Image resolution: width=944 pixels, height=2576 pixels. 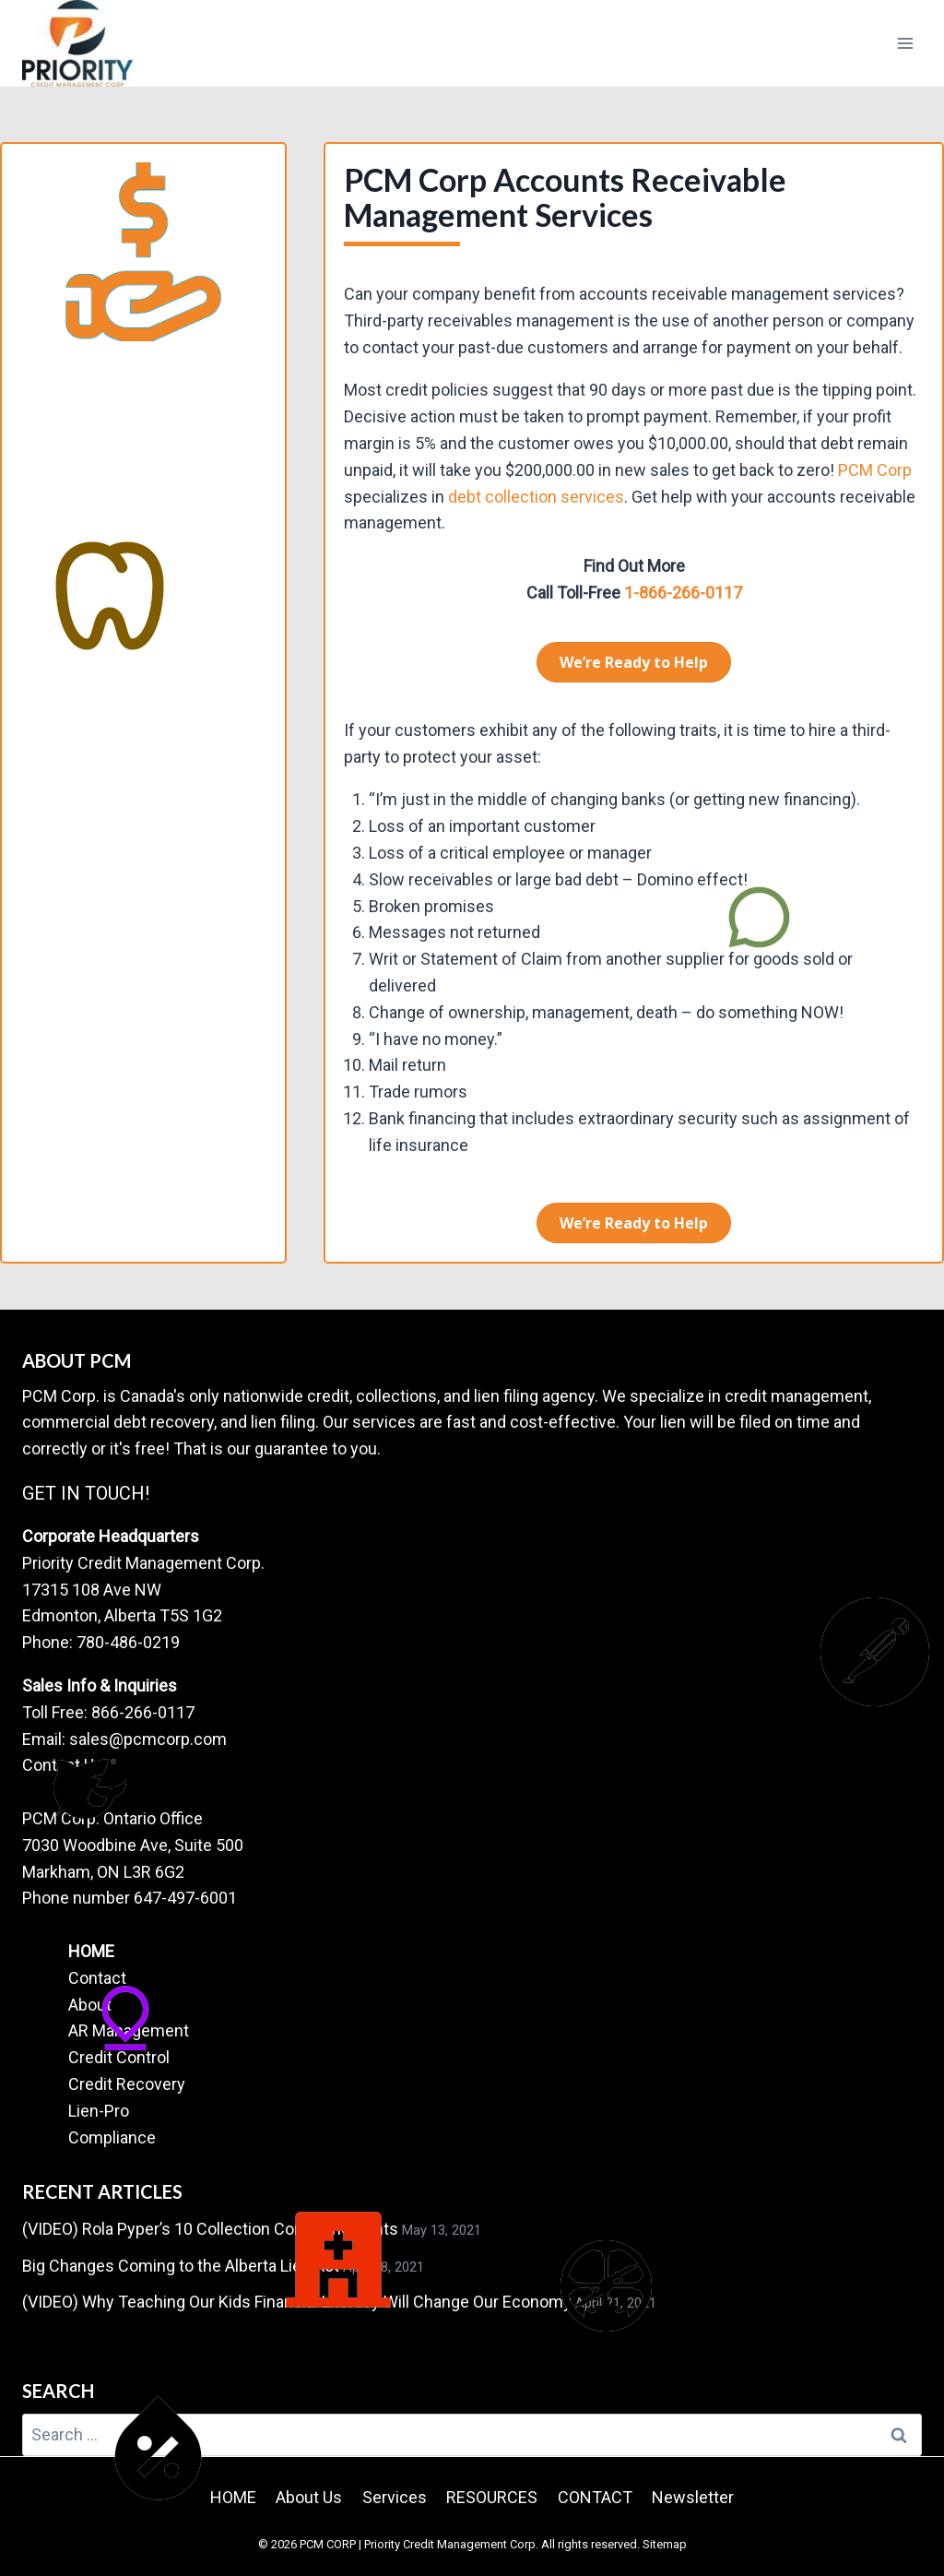 What do you see at coordinates (89, 1788) in the screenshot?
I see `freenas open-source storage software logo` at bounding box center [89, 1788].